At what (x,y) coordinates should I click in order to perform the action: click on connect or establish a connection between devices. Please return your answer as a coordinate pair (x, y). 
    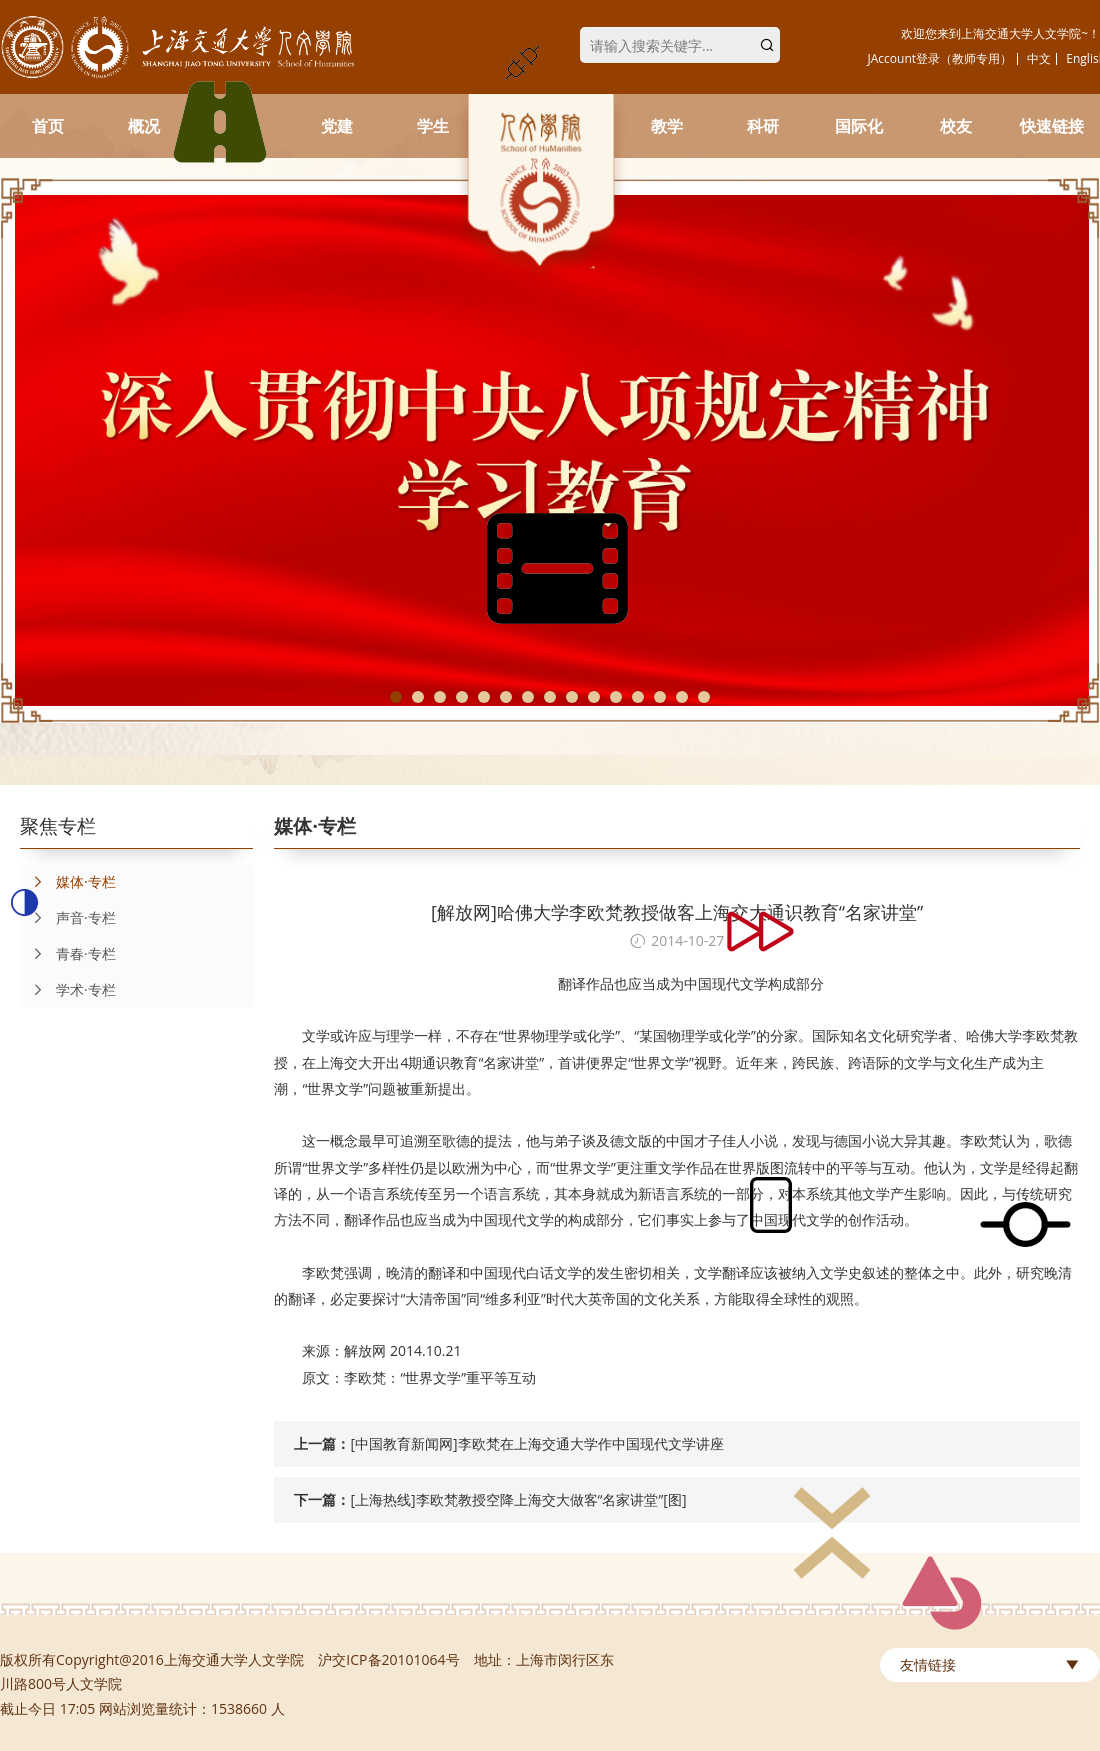
    Looking at the image, I should click on (522, 62).